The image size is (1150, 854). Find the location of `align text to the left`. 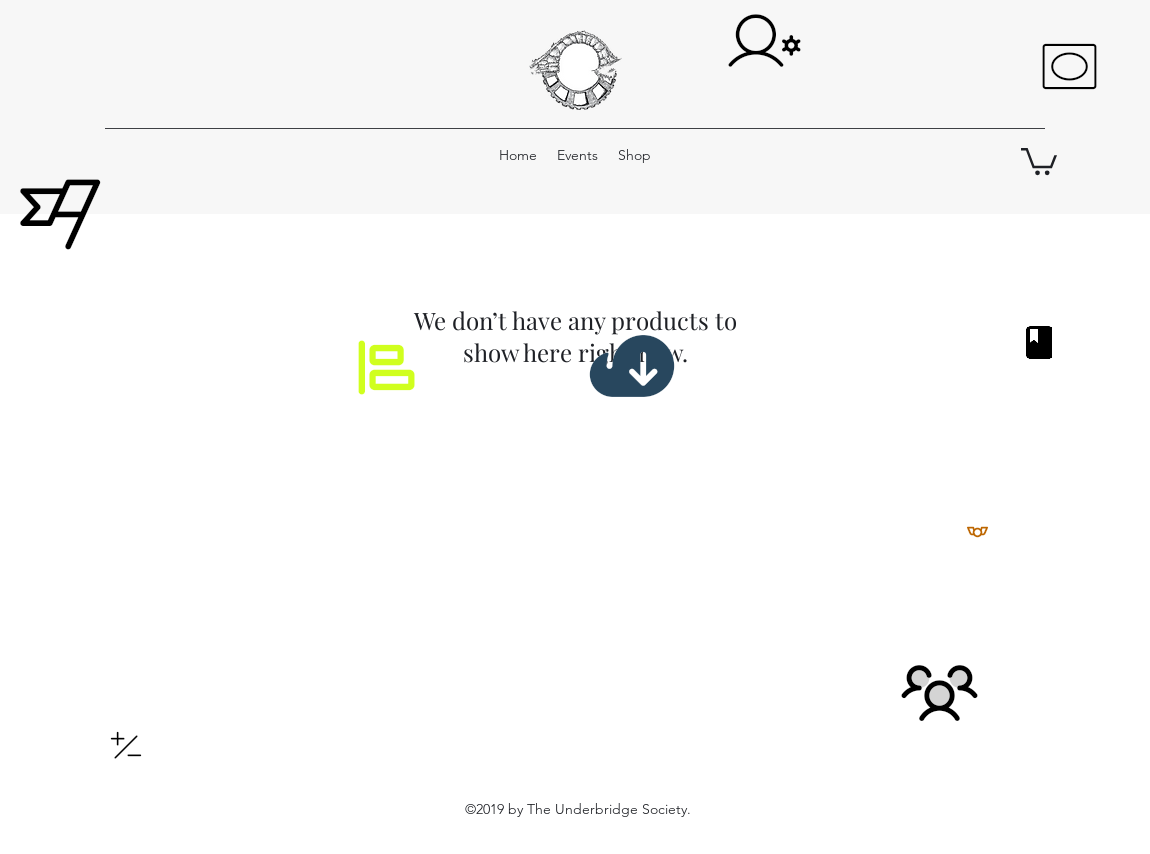

align text to the left is located at coordinates (385, 367).